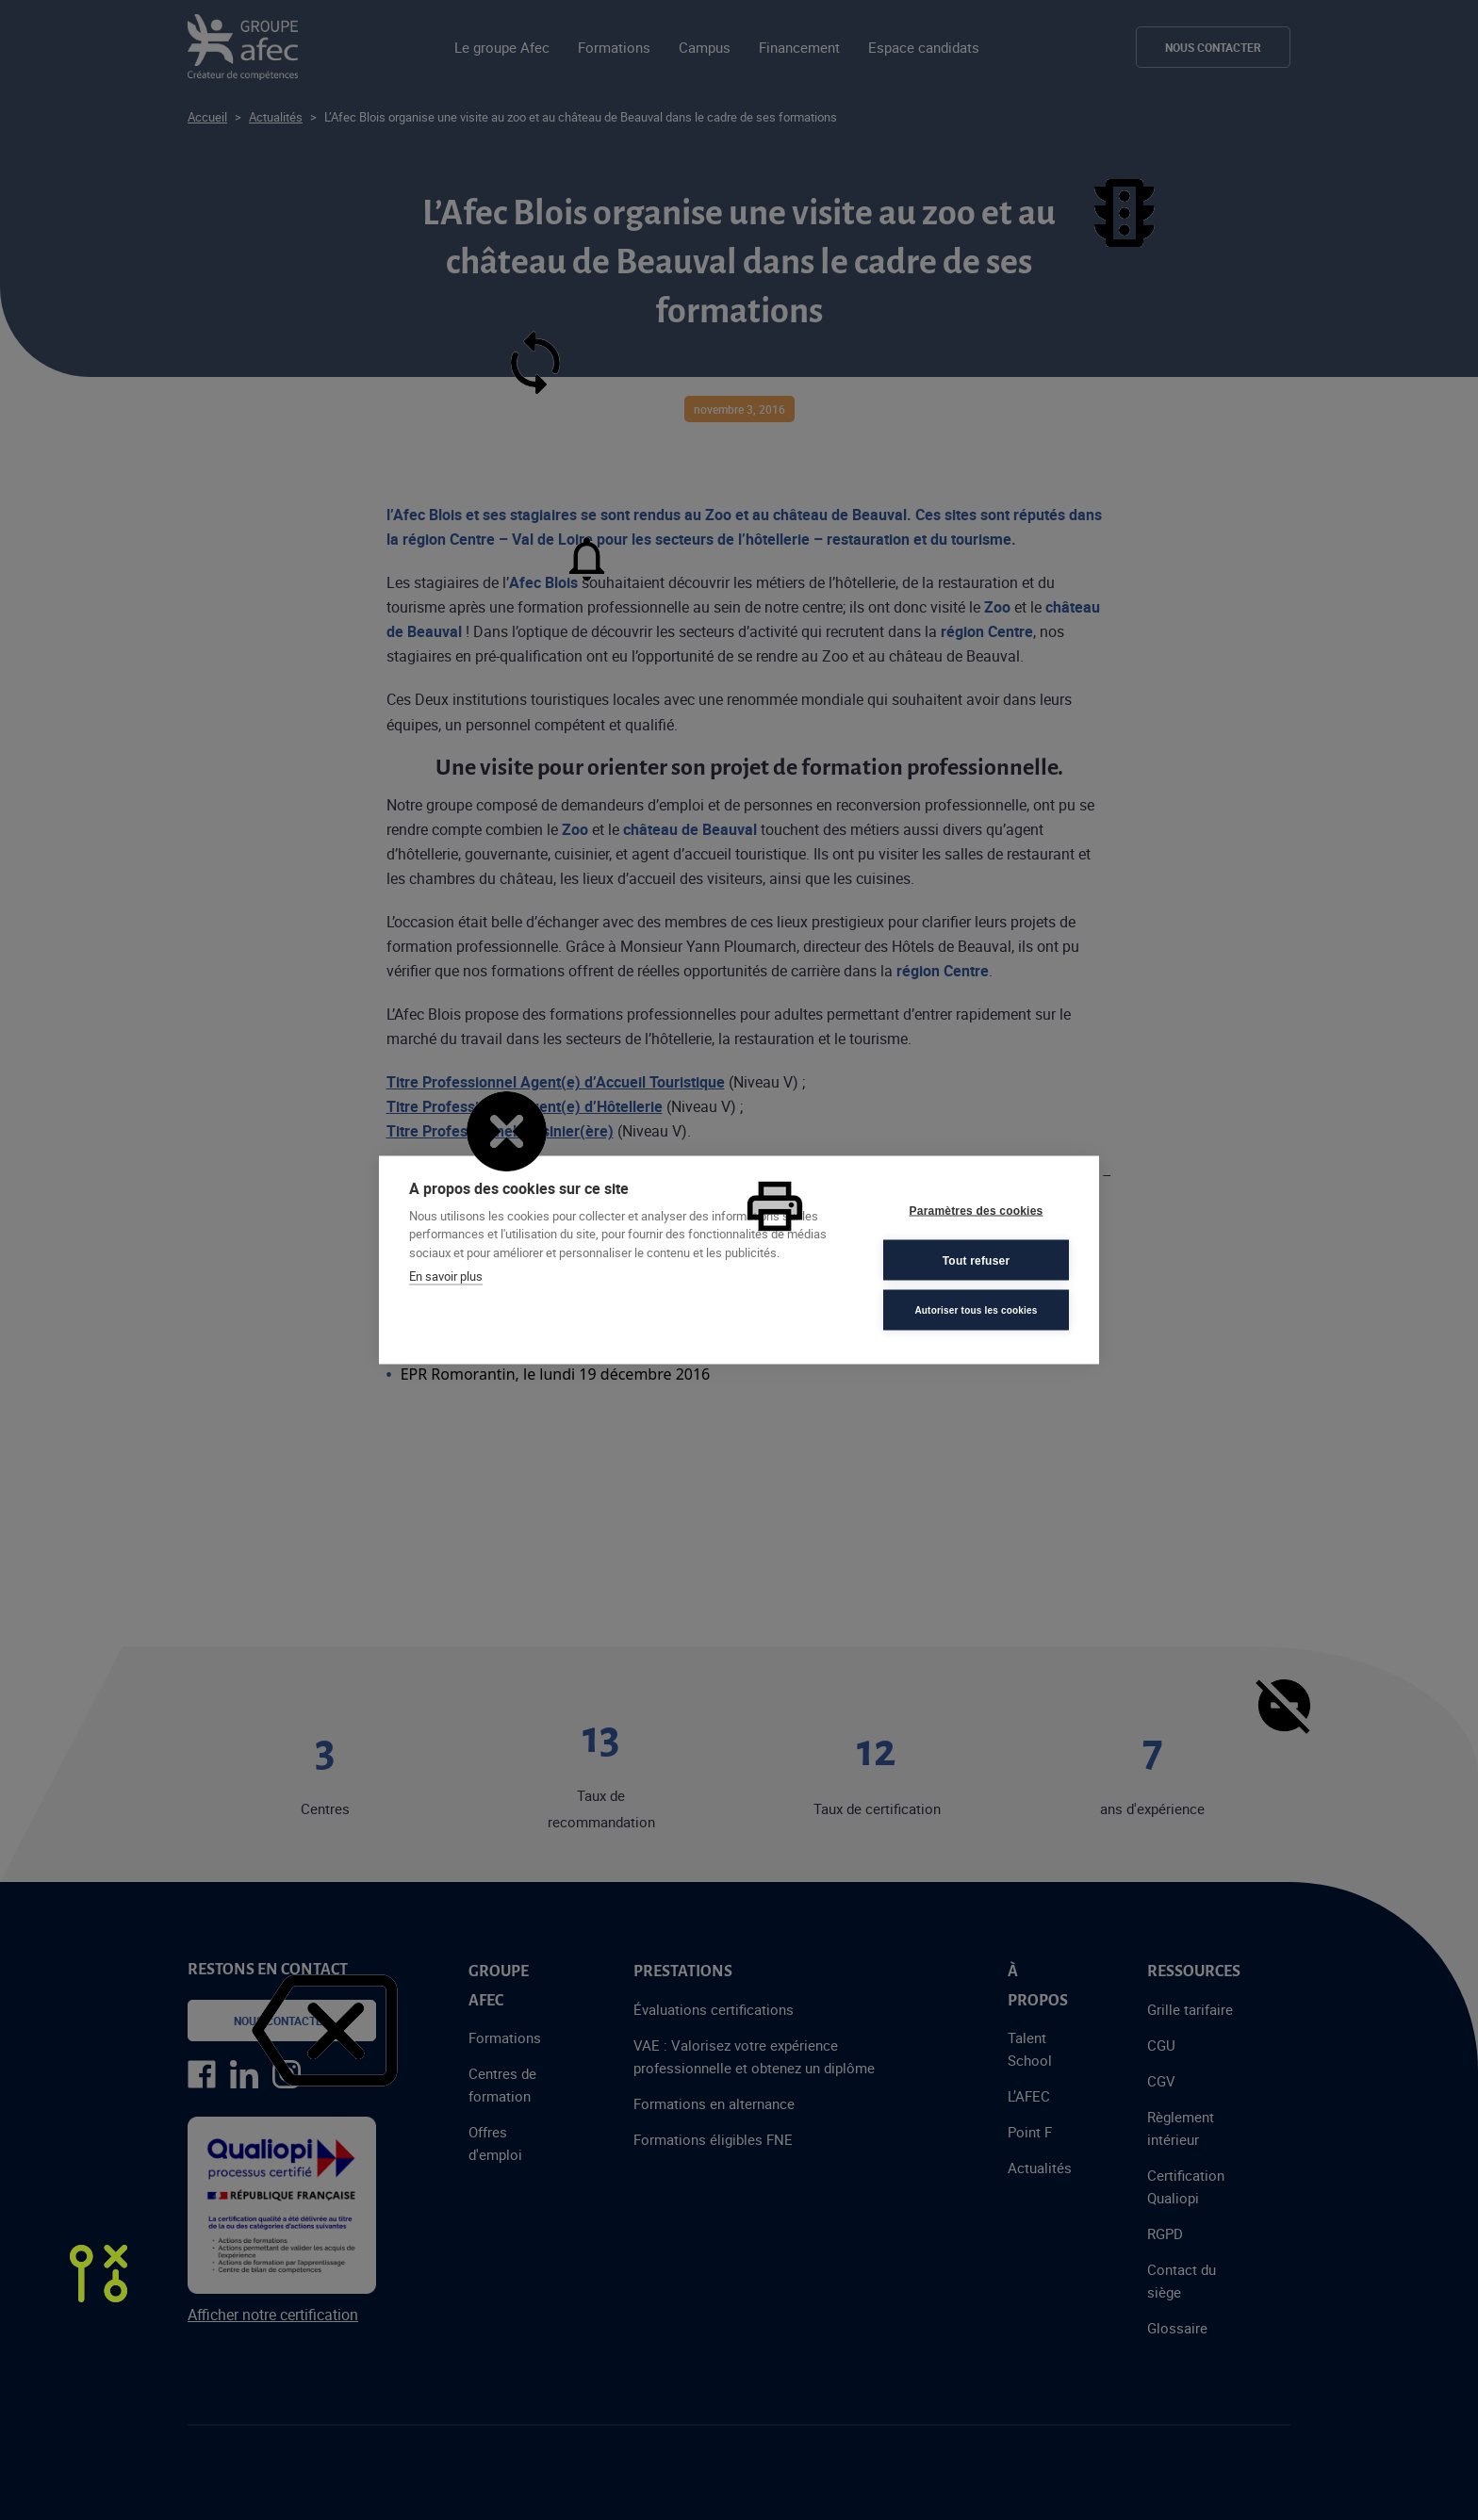  What do you see at coordinates (506, 1131) in the screenshot?
I see `close or dismiss a dialog` at bounding box center [506, 1131].